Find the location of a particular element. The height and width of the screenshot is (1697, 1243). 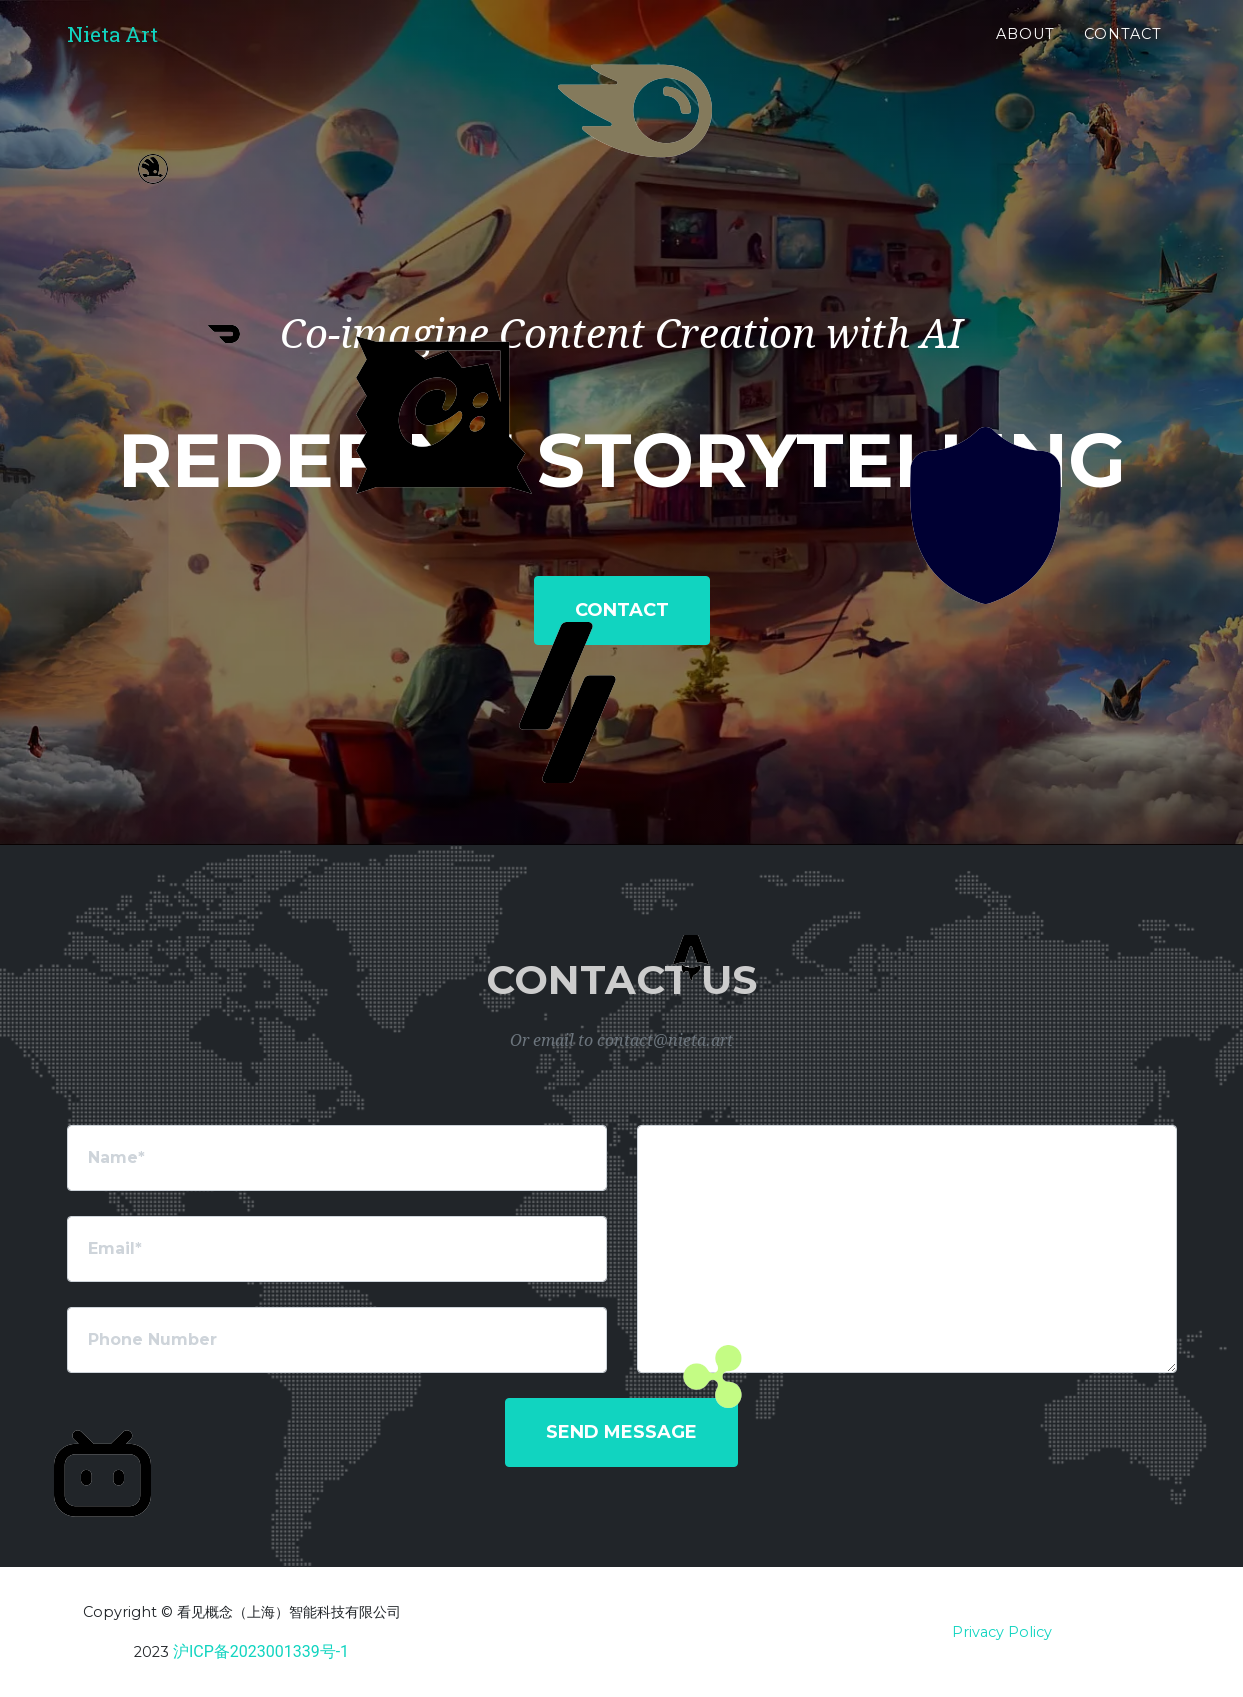

Ripple cryptocurrency logo is located at coordinates (712, 1376).